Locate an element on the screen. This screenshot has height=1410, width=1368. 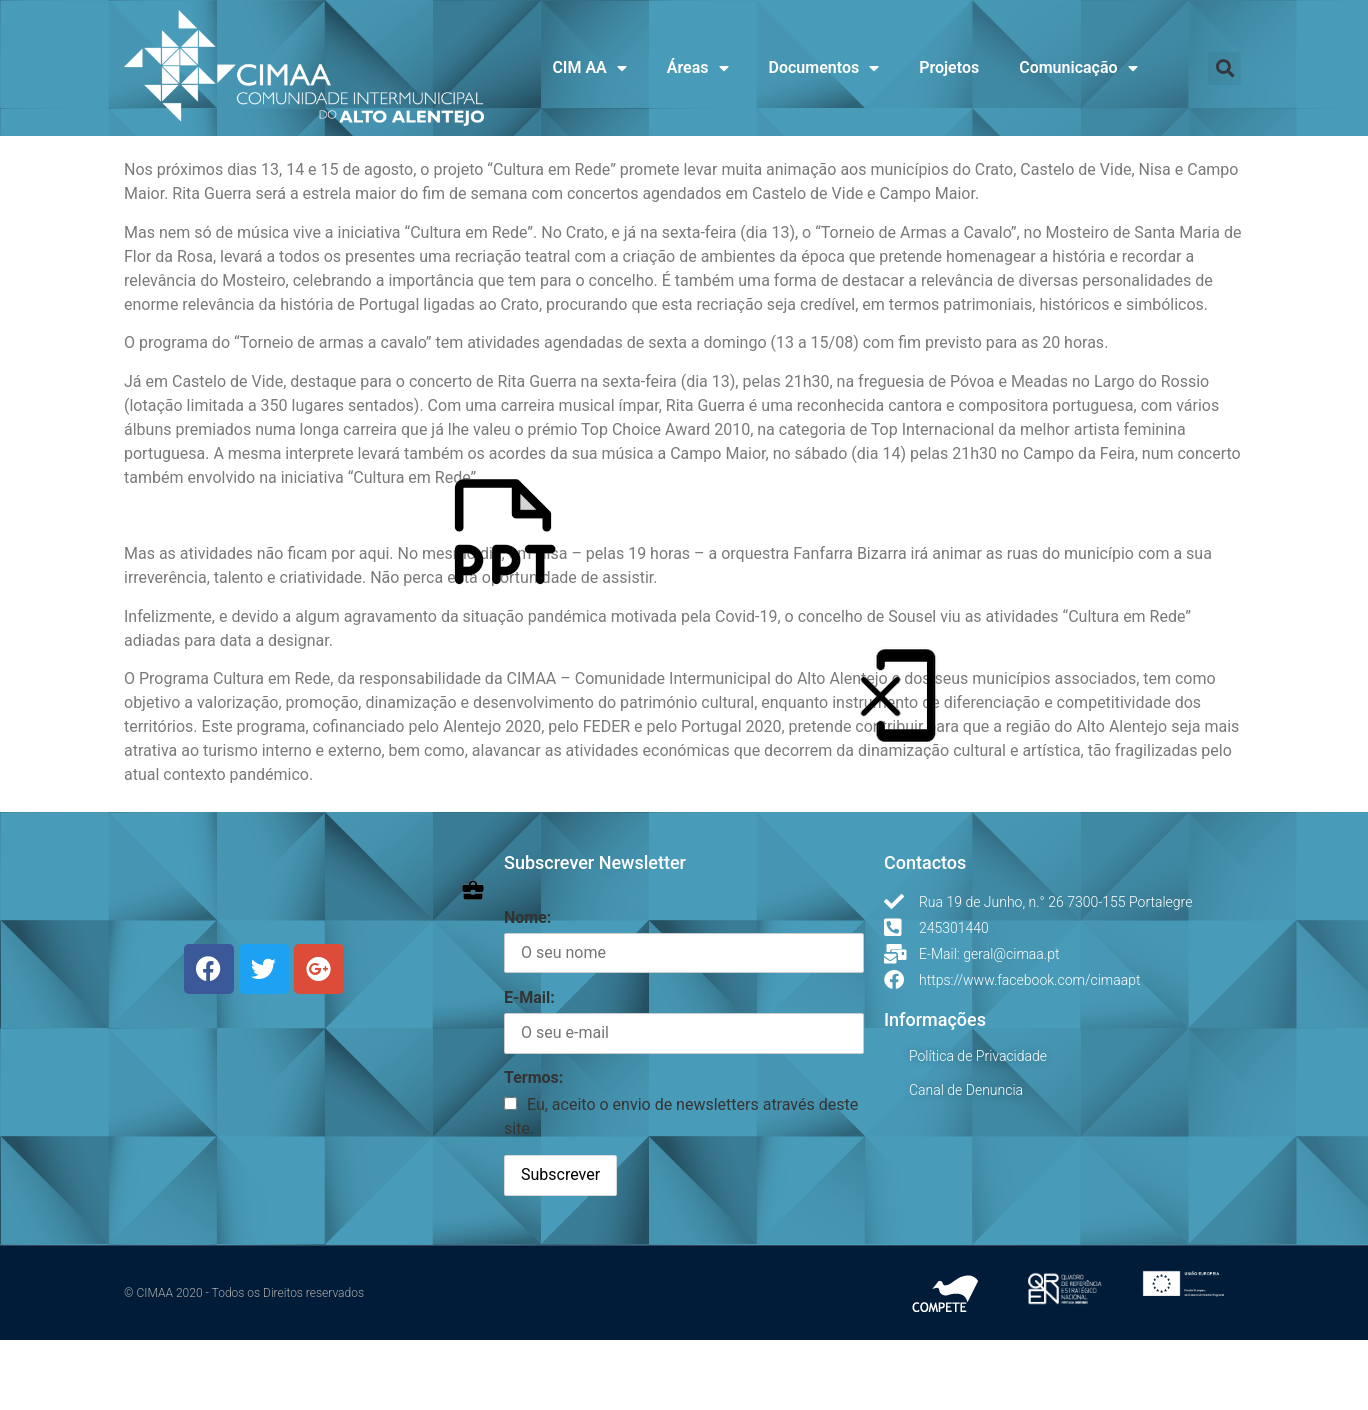
access business or work-related features is located at coordinates (473, 890).